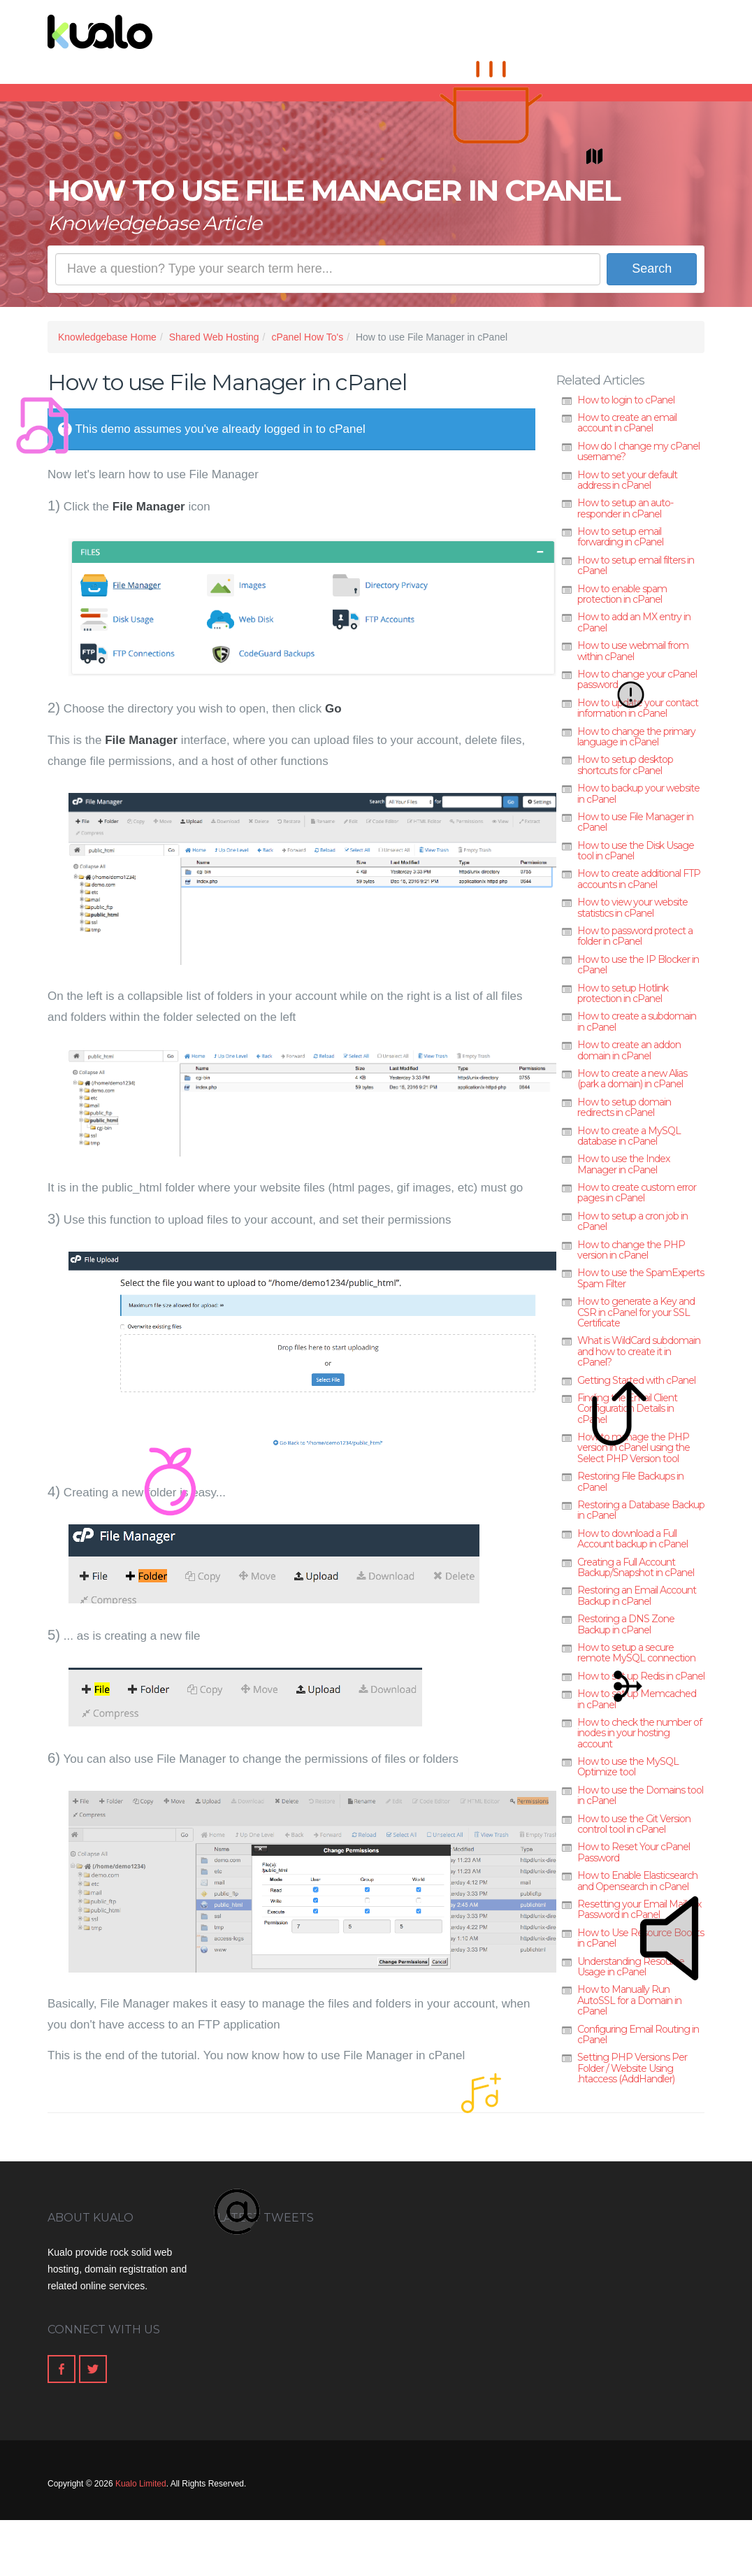 Image resolution: width=752 pixels, height=2576 pixels. I want to click on manage ad mediation settings, so click(628, 1686).